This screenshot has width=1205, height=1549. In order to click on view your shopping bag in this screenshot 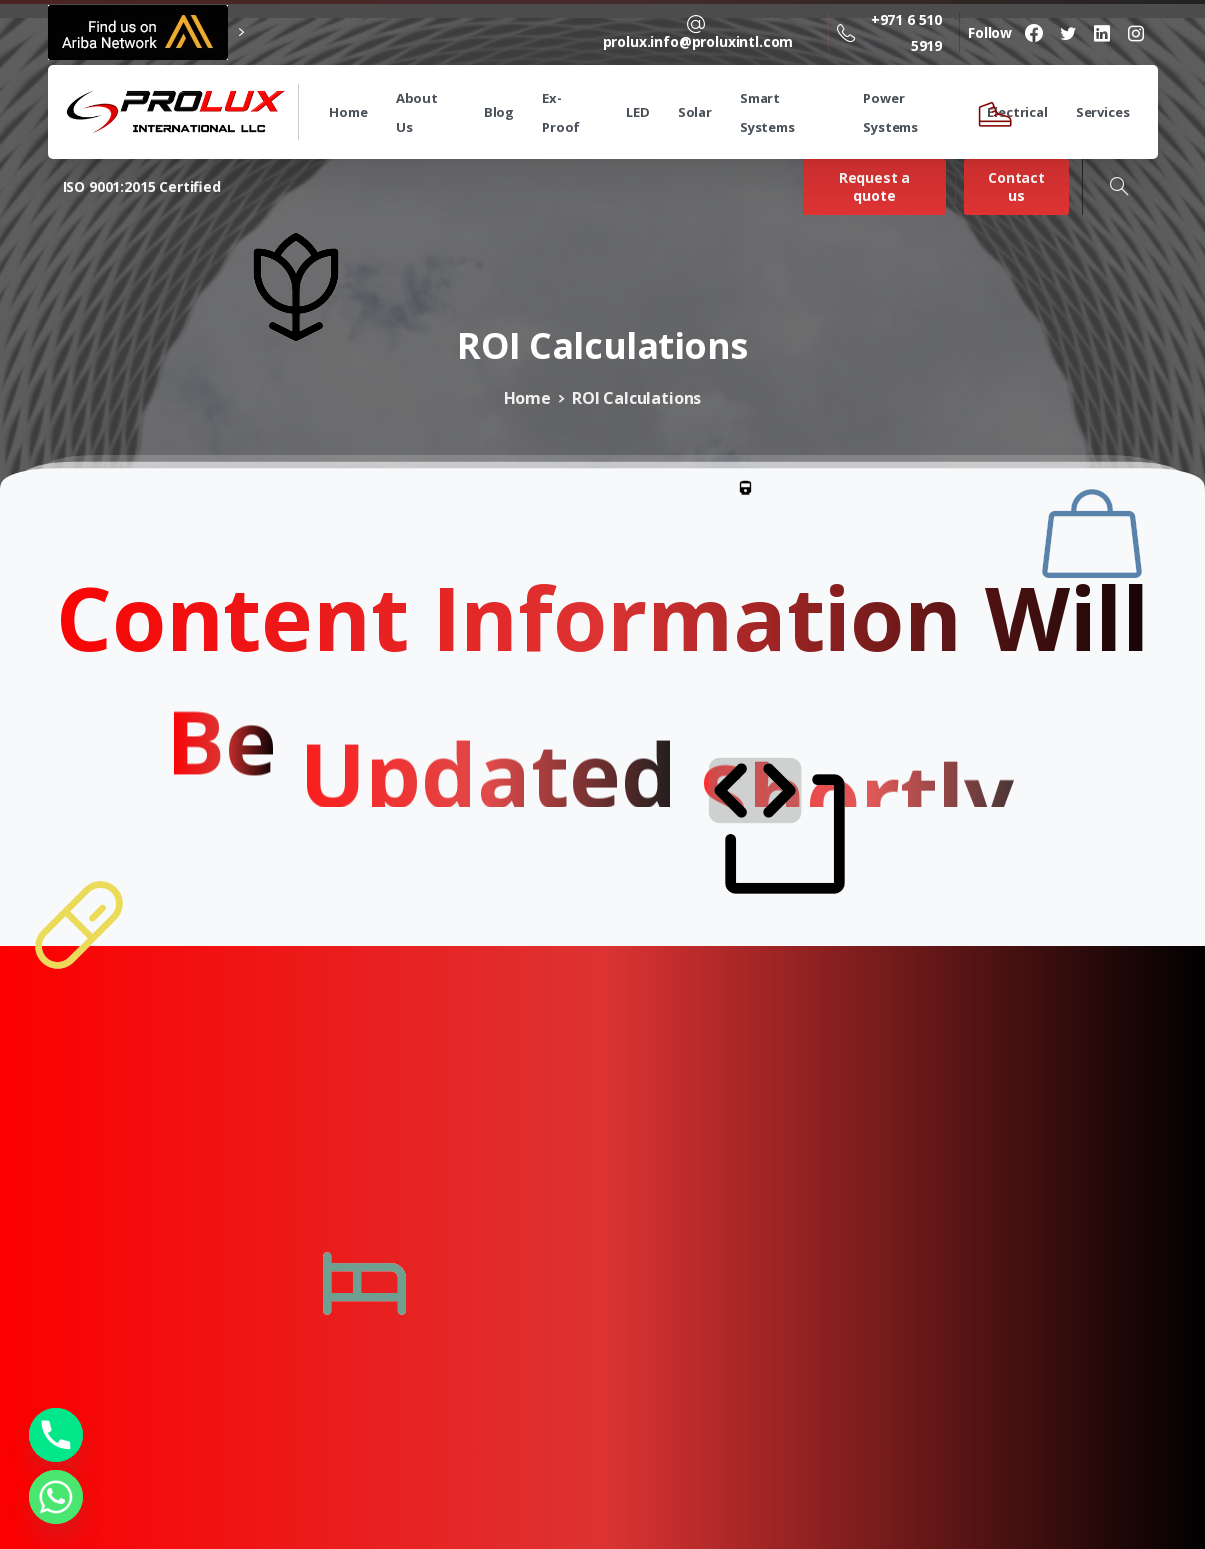, I will do `click(1092, 539)`.